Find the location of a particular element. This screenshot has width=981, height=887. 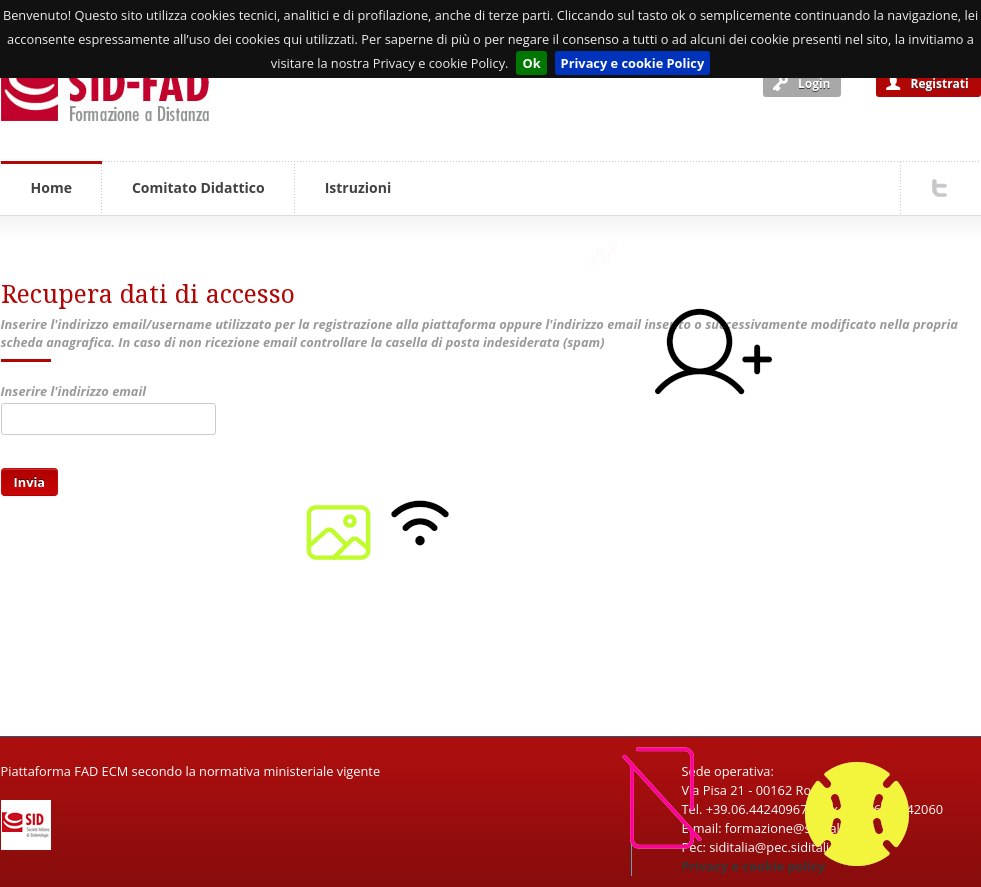

wifi connection status indicator is located at coordinates (420, 523).